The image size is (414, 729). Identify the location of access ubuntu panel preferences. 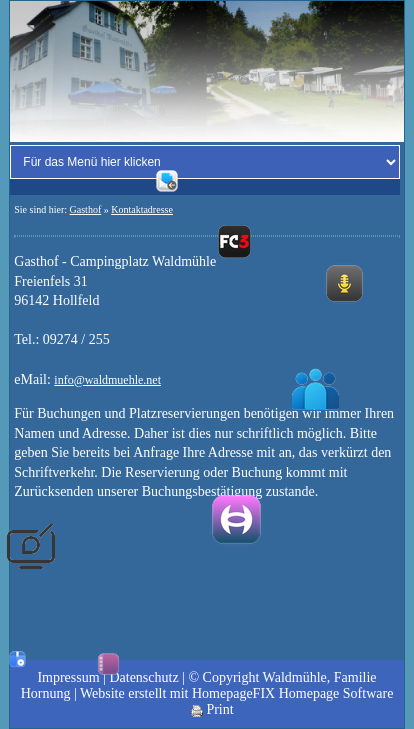
(108, 664).